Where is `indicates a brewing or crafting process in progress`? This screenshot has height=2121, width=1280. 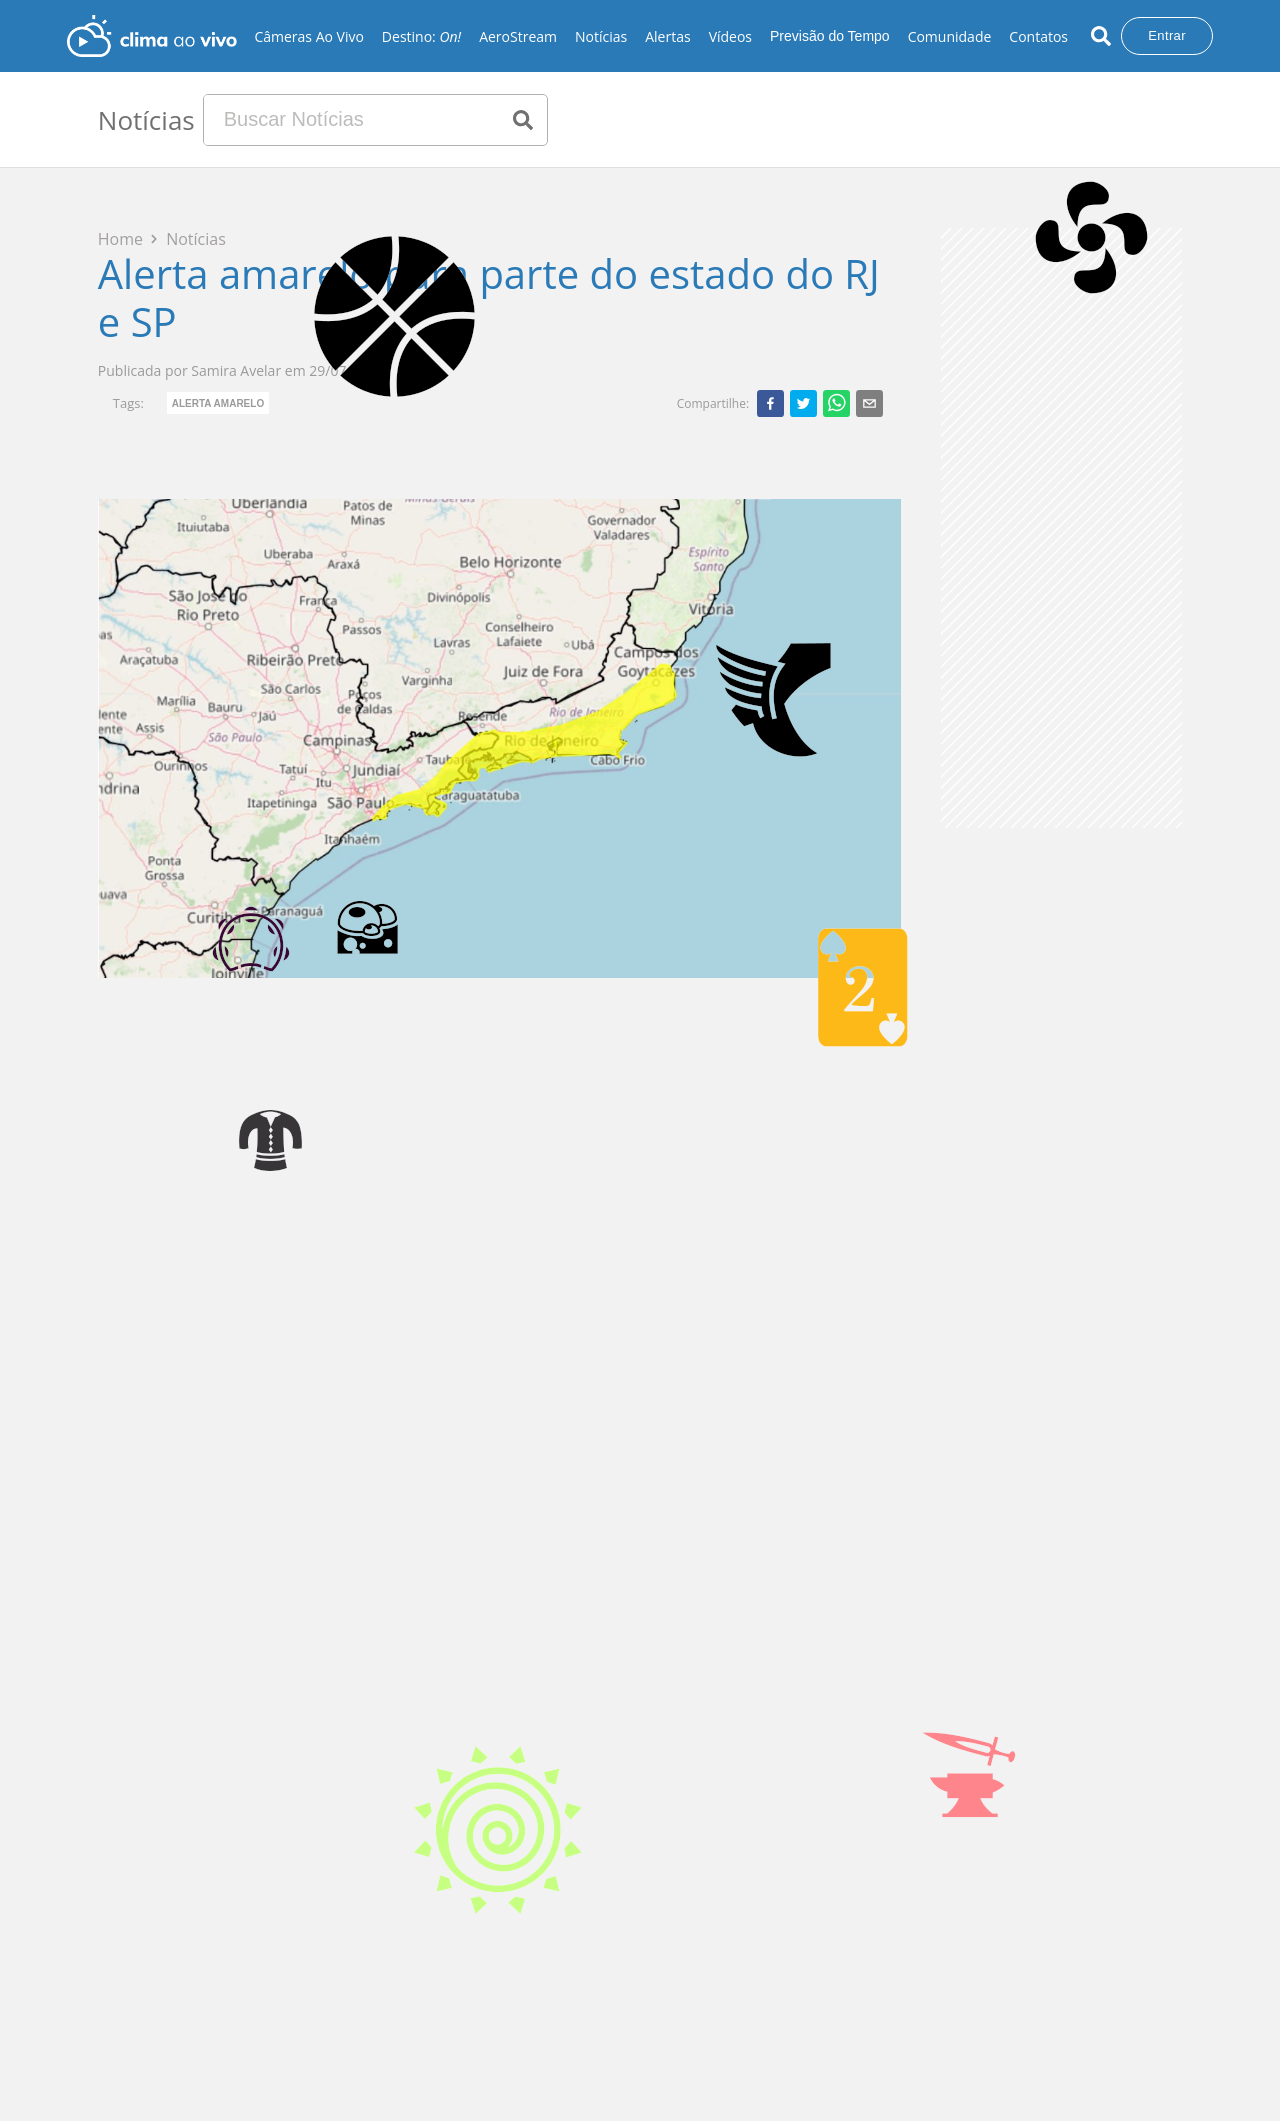
indicates a brewing or crafting process in progress is located at coordinates (367, 923).